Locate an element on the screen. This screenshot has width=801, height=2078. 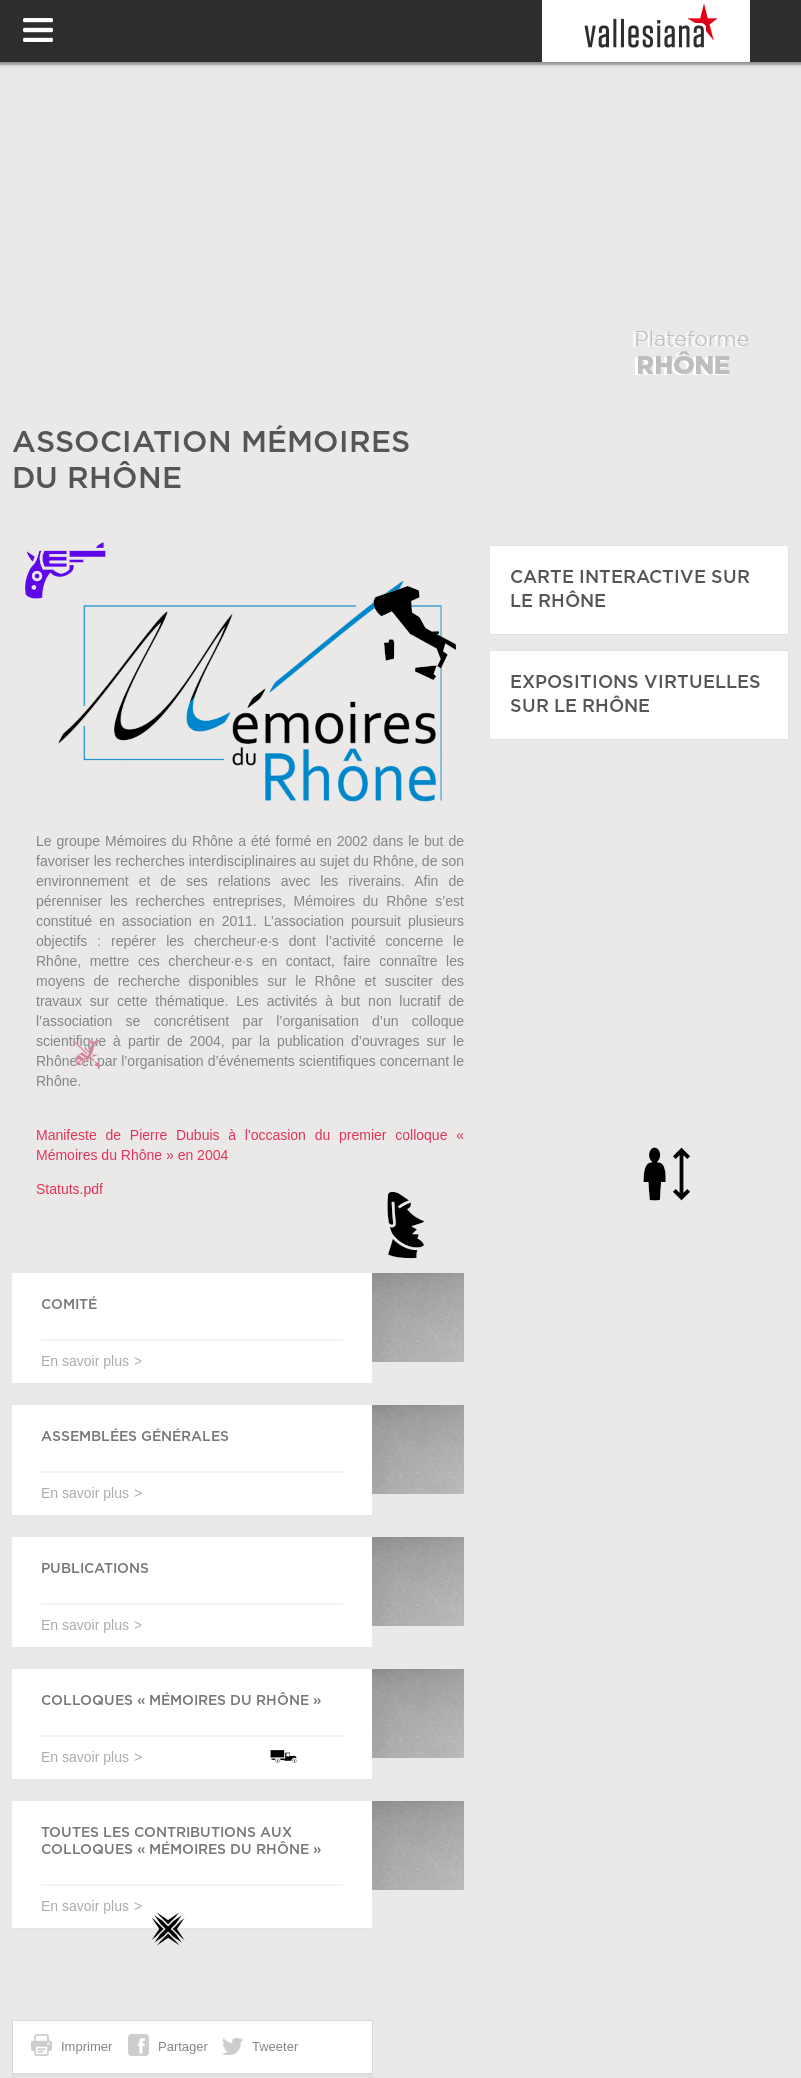
select italy as your country or region is located at coordinates (415, 633).